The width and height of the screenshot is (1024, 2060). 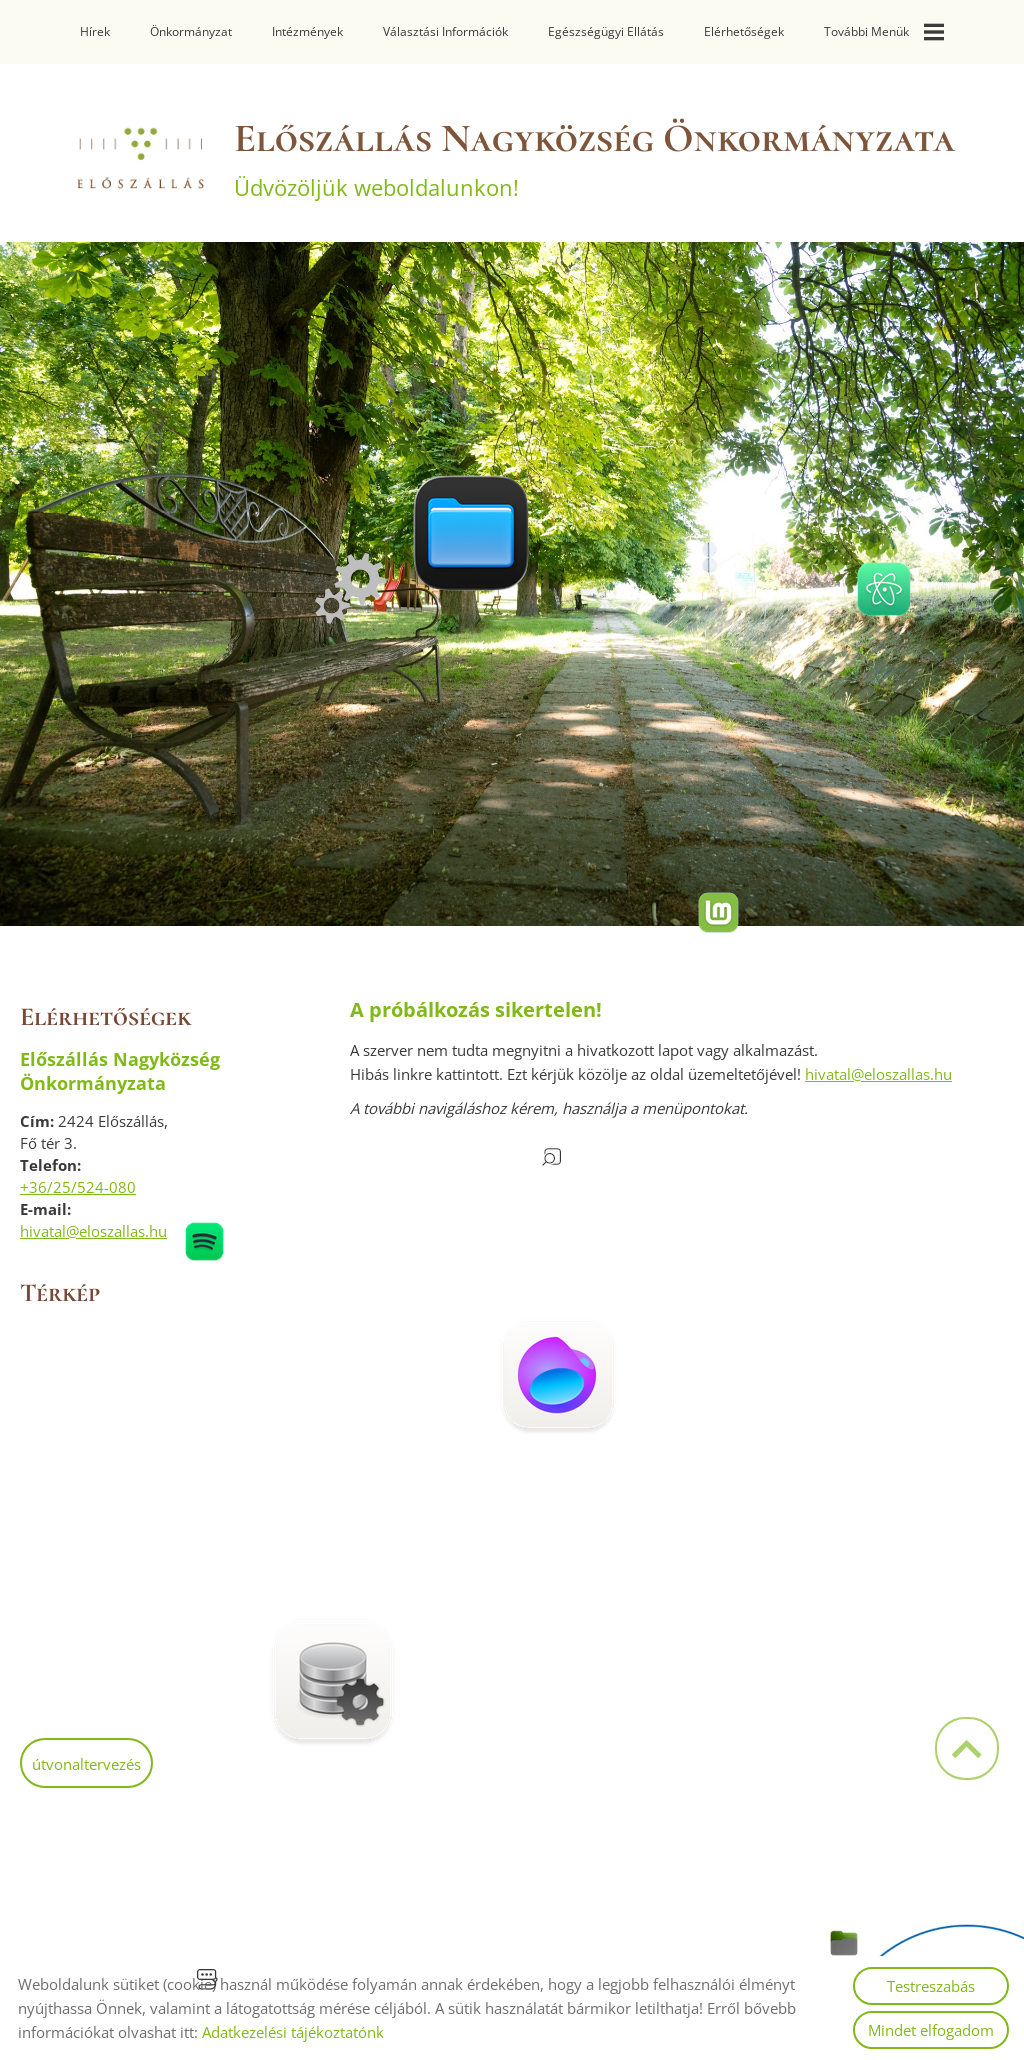 What do you see at coordinates (551, 1156) in the screenshot?
I see `open image viewer application` at bounding box center [551, 1156].